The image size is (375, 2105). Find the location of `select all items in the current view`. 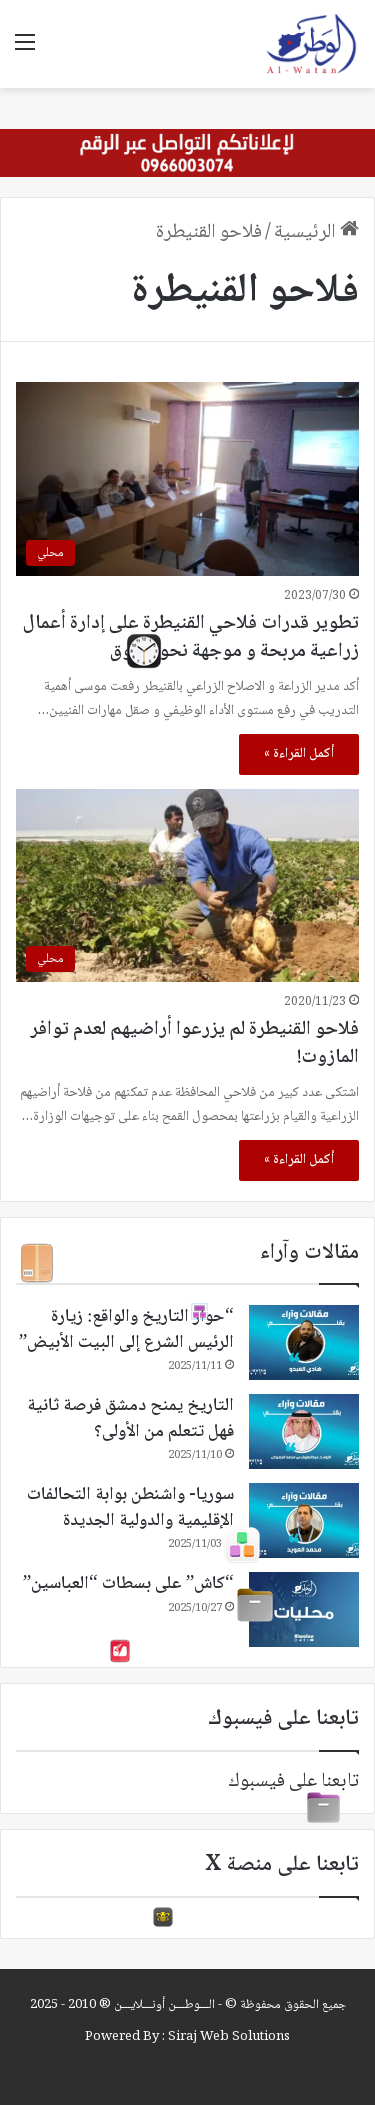

select all items in the current view is located at coordinates (199, 1311).